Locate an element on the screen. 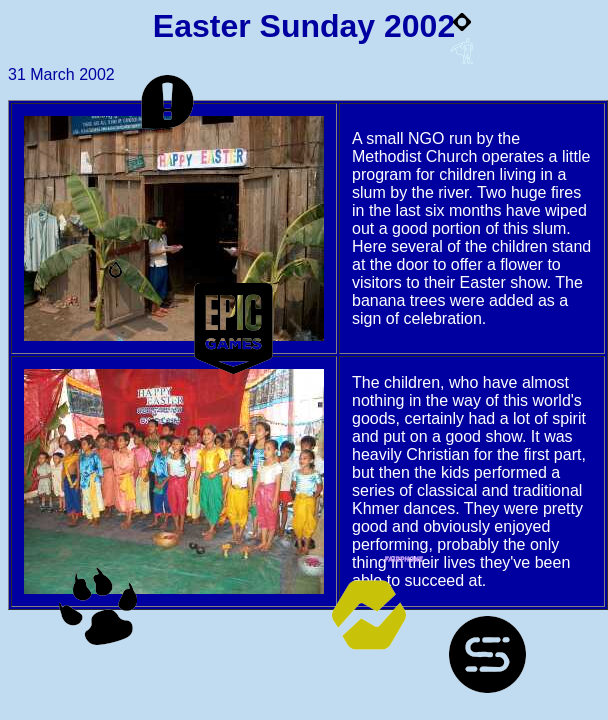 The width and height of the screenshot is (608, 720). lazarus IDE logo is located at coordinates (98, 606).